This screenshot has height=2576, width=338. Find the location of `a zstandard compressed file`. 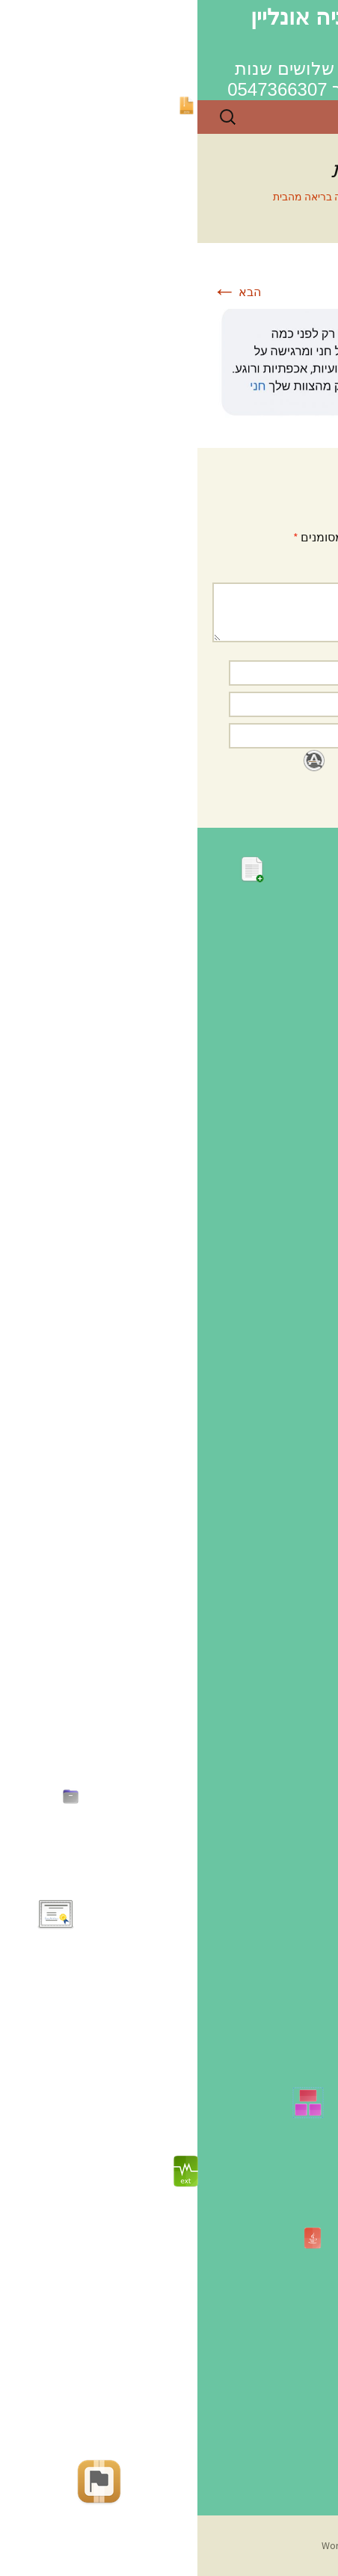

a zstandard compressed file is located at coordinates (186, 105).